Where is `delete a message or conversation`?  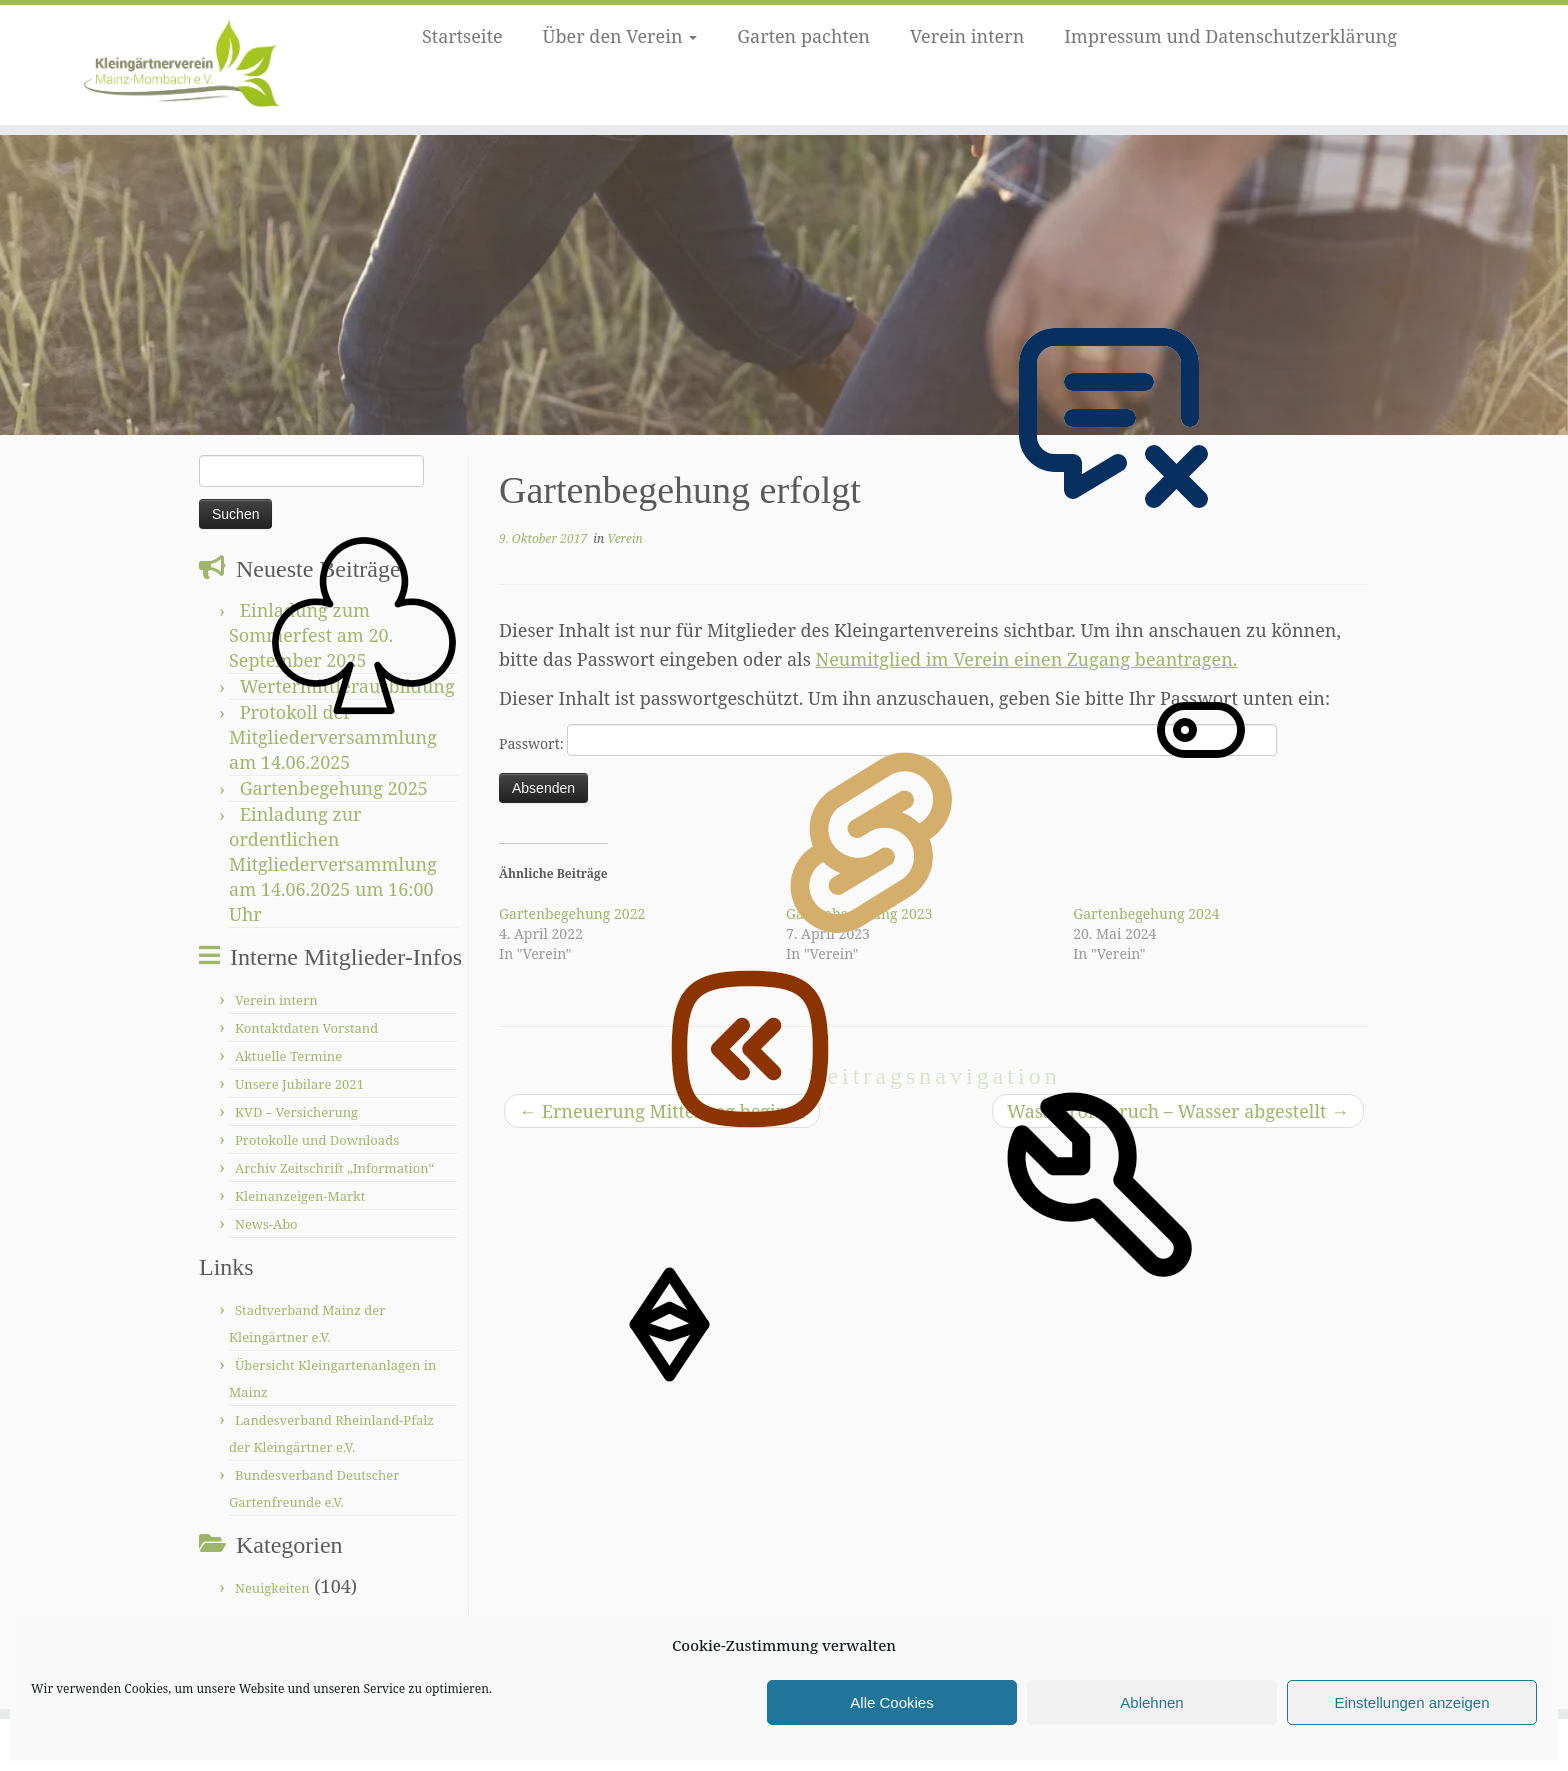
delete a message or conversation is located at coordinates (1109, 409).